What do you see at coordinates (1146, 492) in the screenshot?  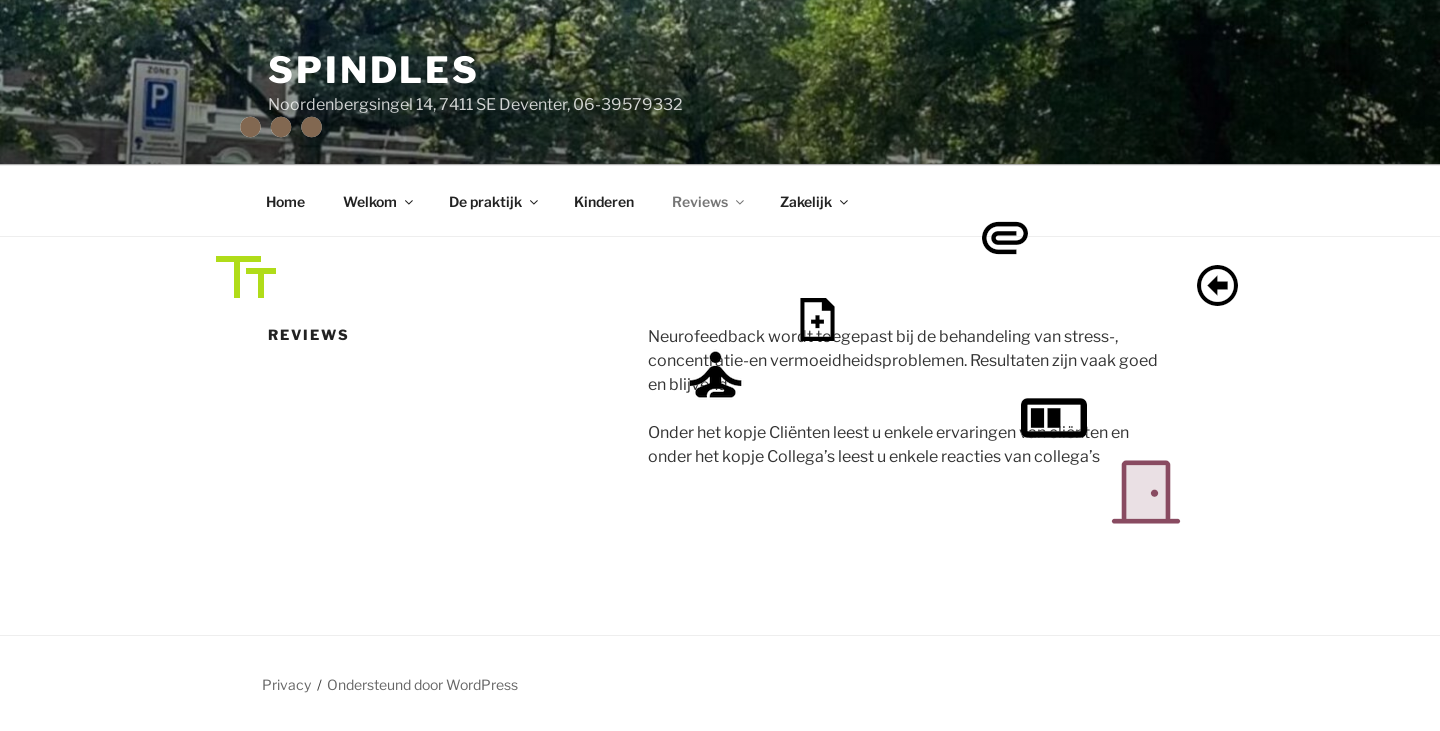 I see `exit or log out of the application` at bounding box center [1146, 492].